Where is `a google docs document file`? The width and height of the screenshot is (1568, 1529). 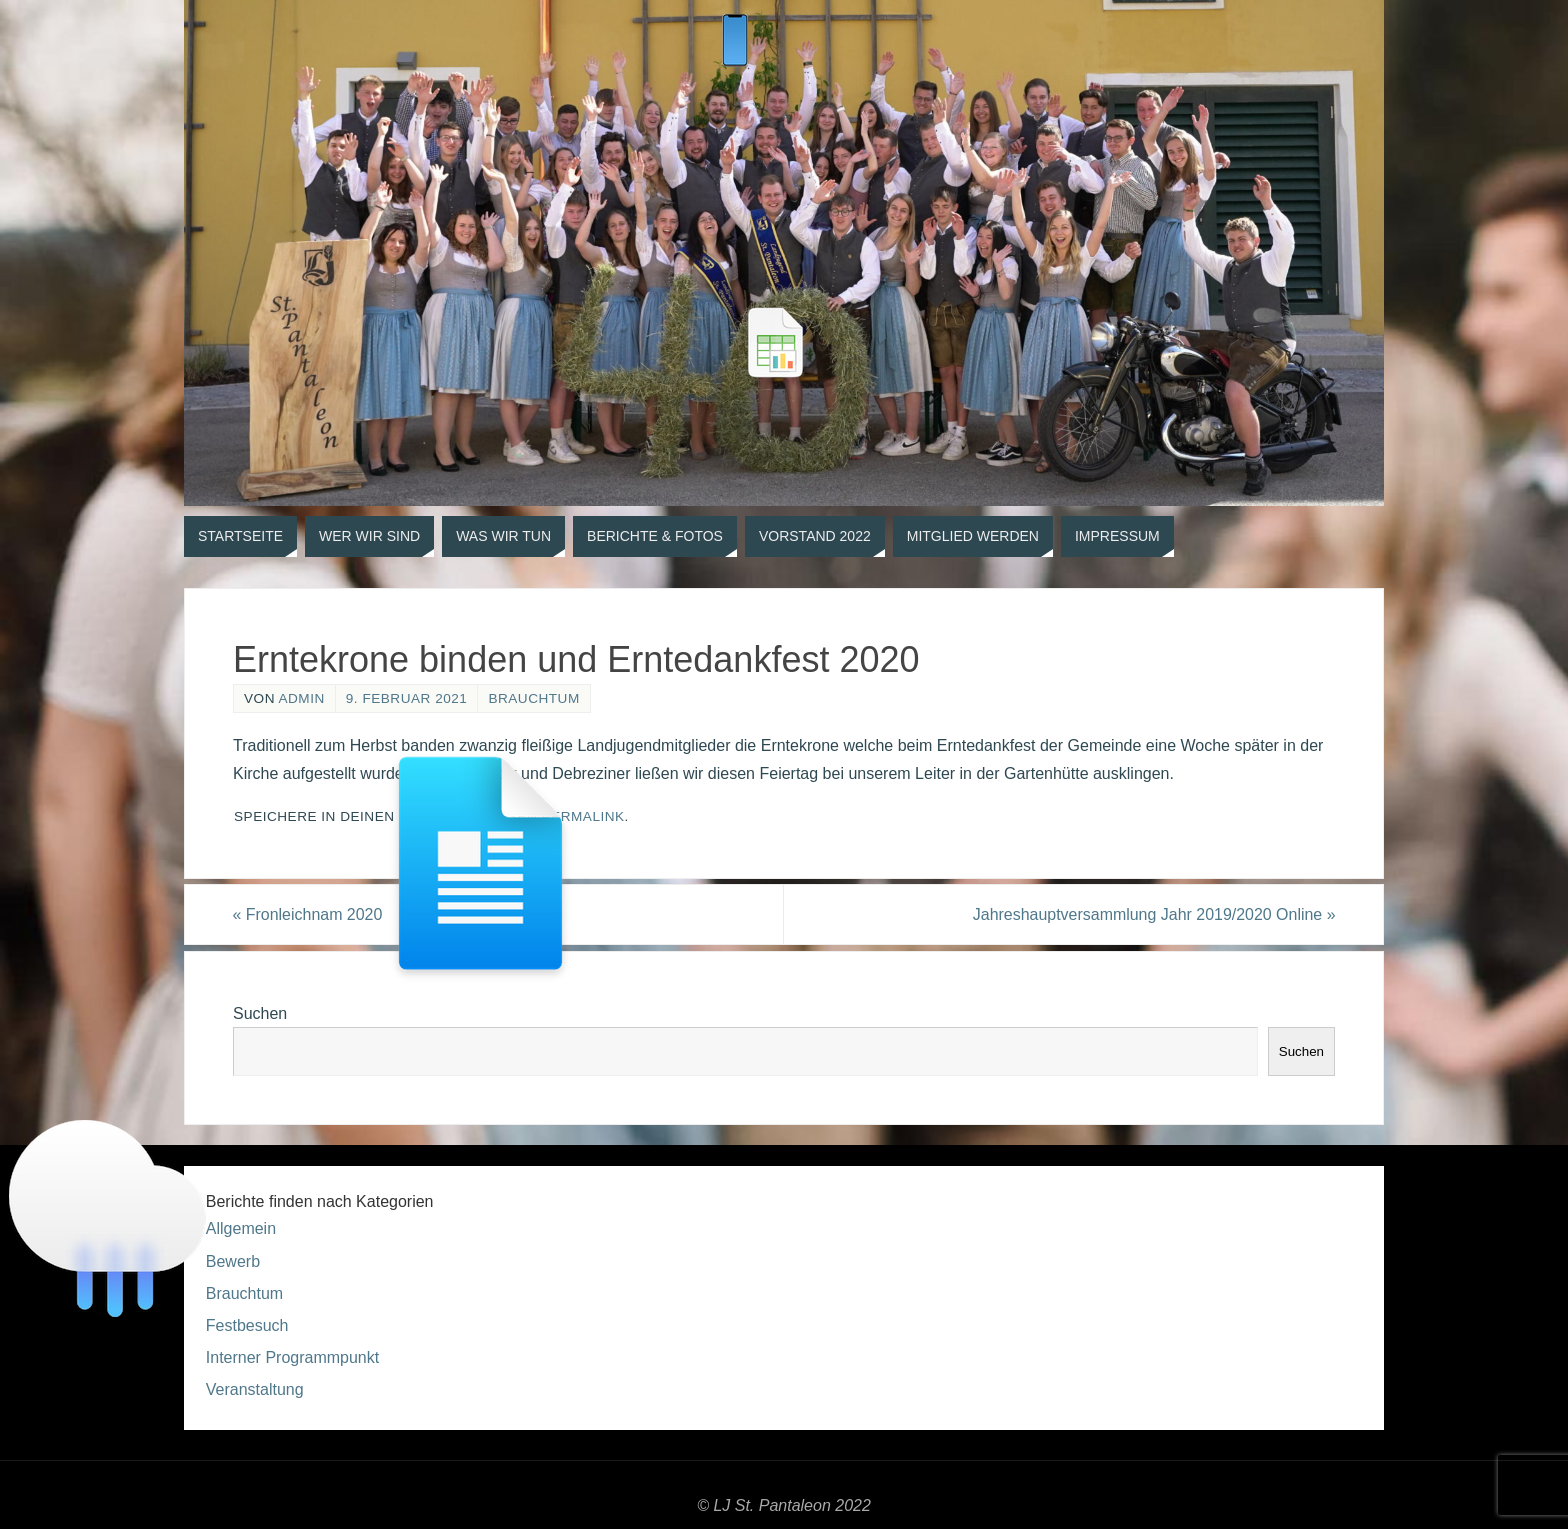 a google docs document file is located at coordinates (480, 867).